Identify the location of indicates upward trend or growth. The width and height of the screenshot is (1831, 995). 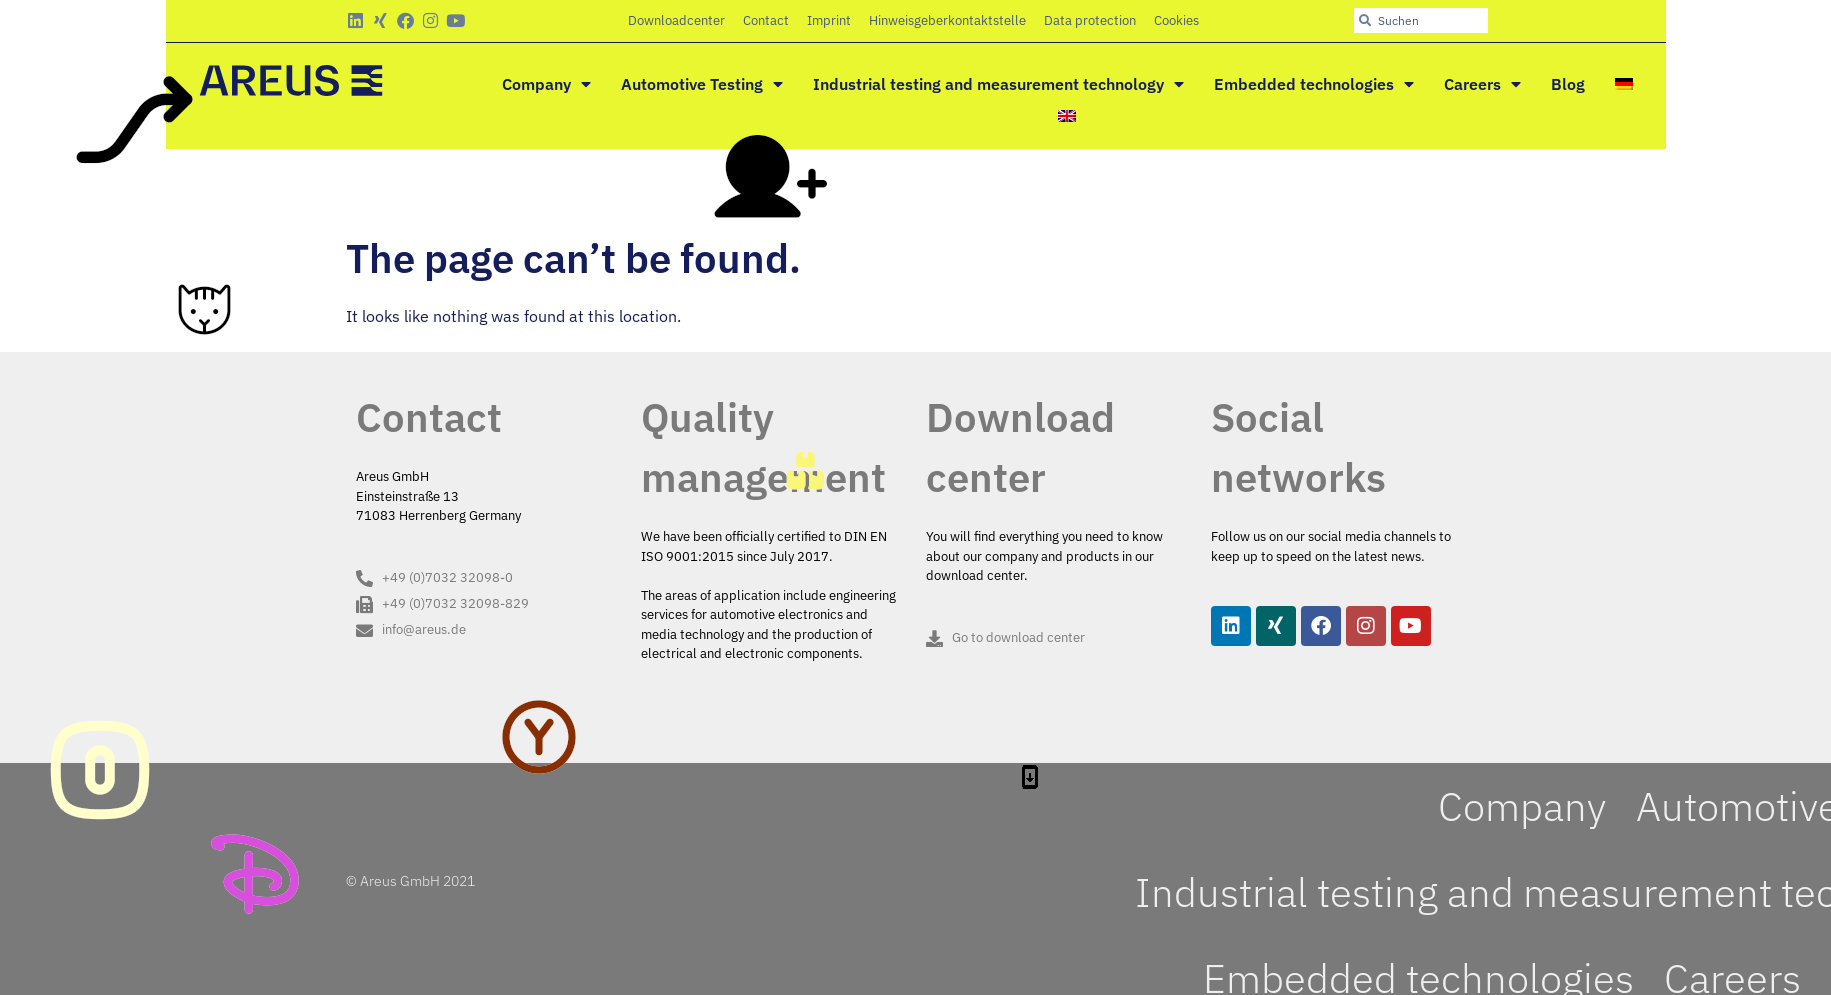
(134, 122).